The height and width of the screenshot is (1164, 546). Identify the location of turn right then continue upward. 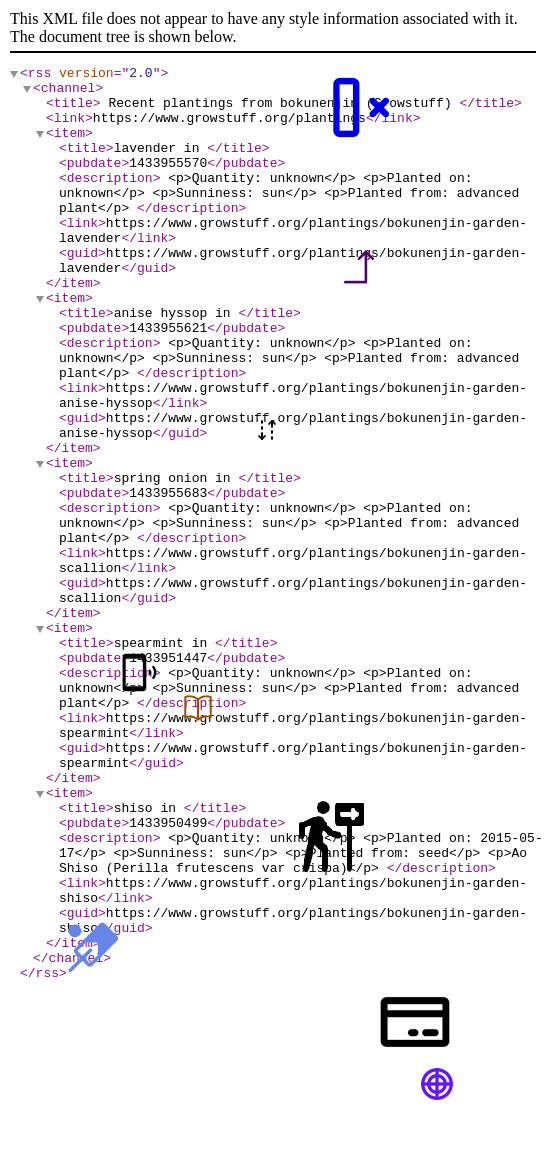
(359, 267).